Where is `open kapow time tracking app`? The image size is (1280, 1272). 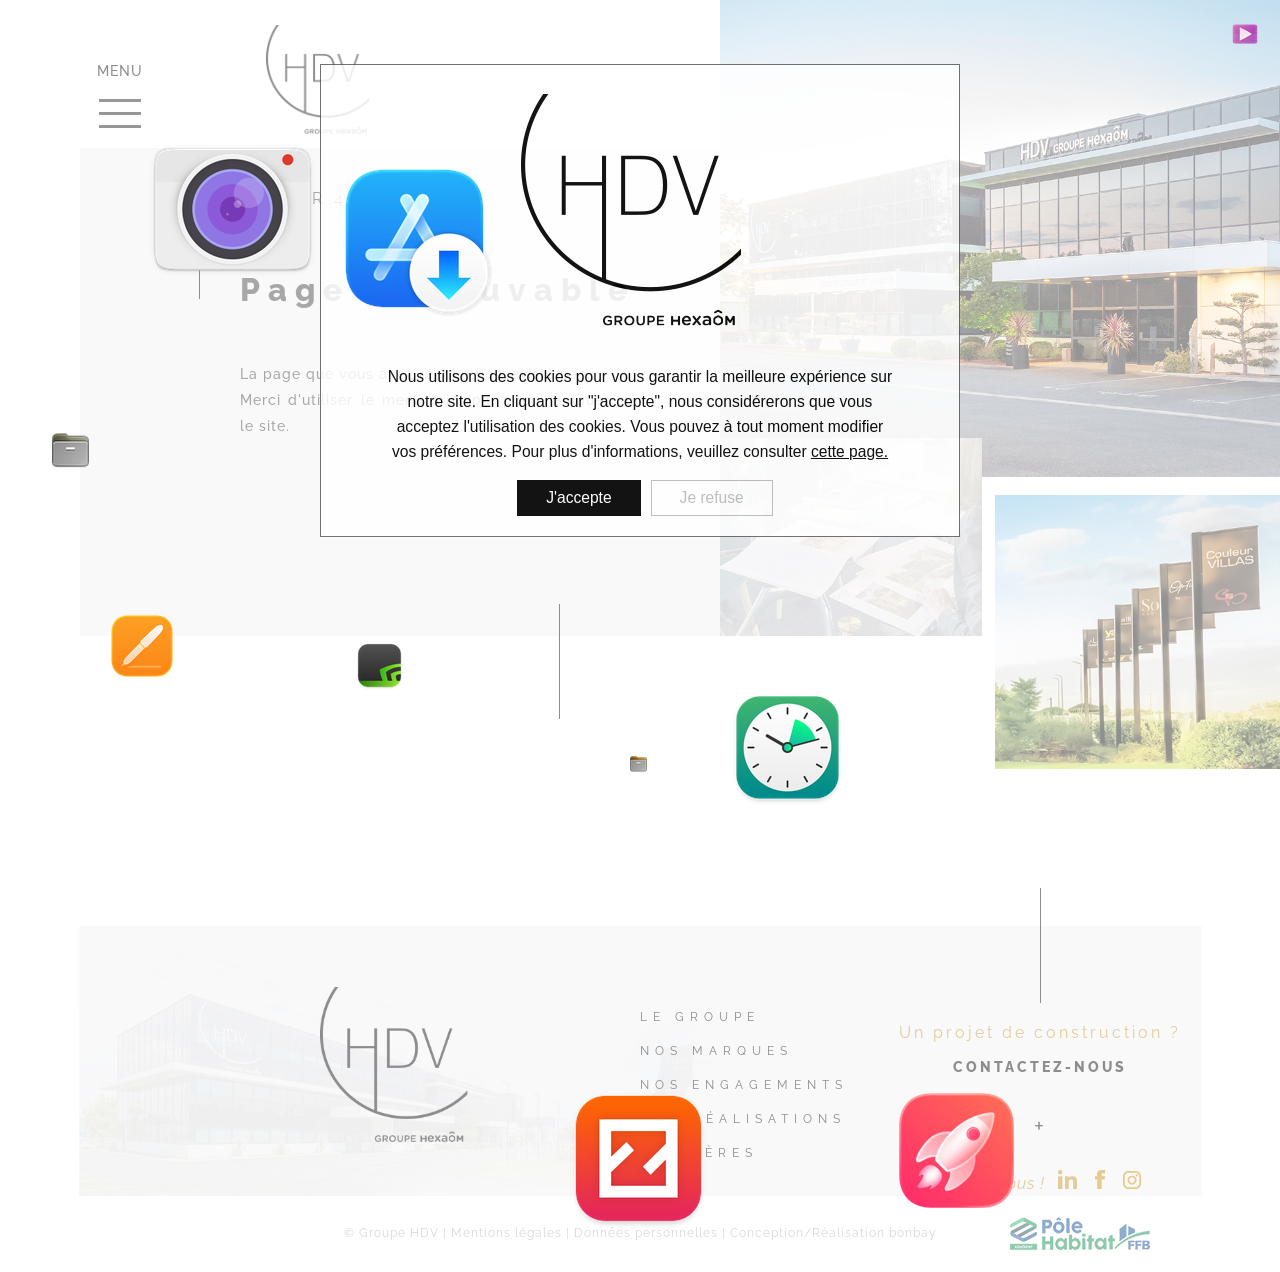 open kapow time tracking app is located at coordinates (787, 747).